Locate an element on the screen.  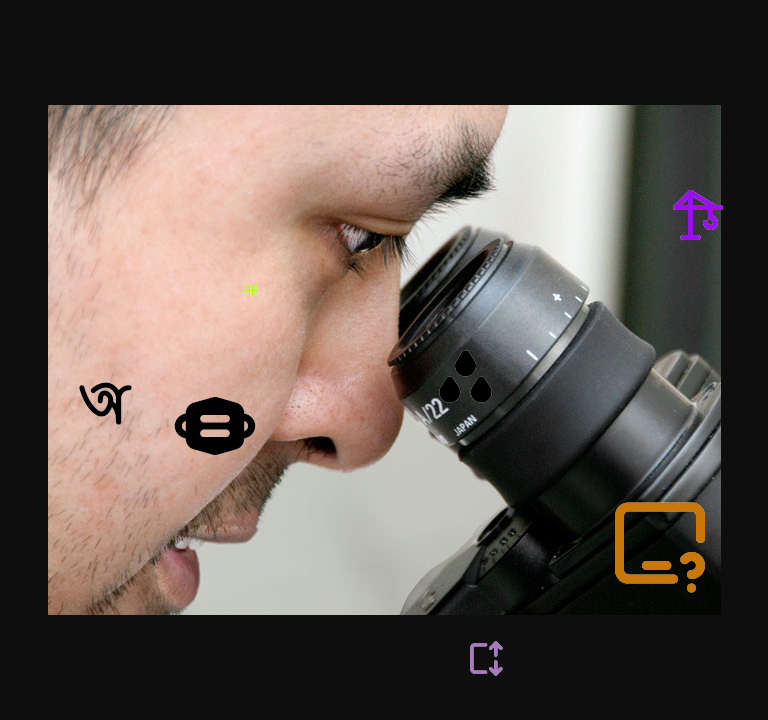
tablet device help or support is located at coordinates (660, 543).